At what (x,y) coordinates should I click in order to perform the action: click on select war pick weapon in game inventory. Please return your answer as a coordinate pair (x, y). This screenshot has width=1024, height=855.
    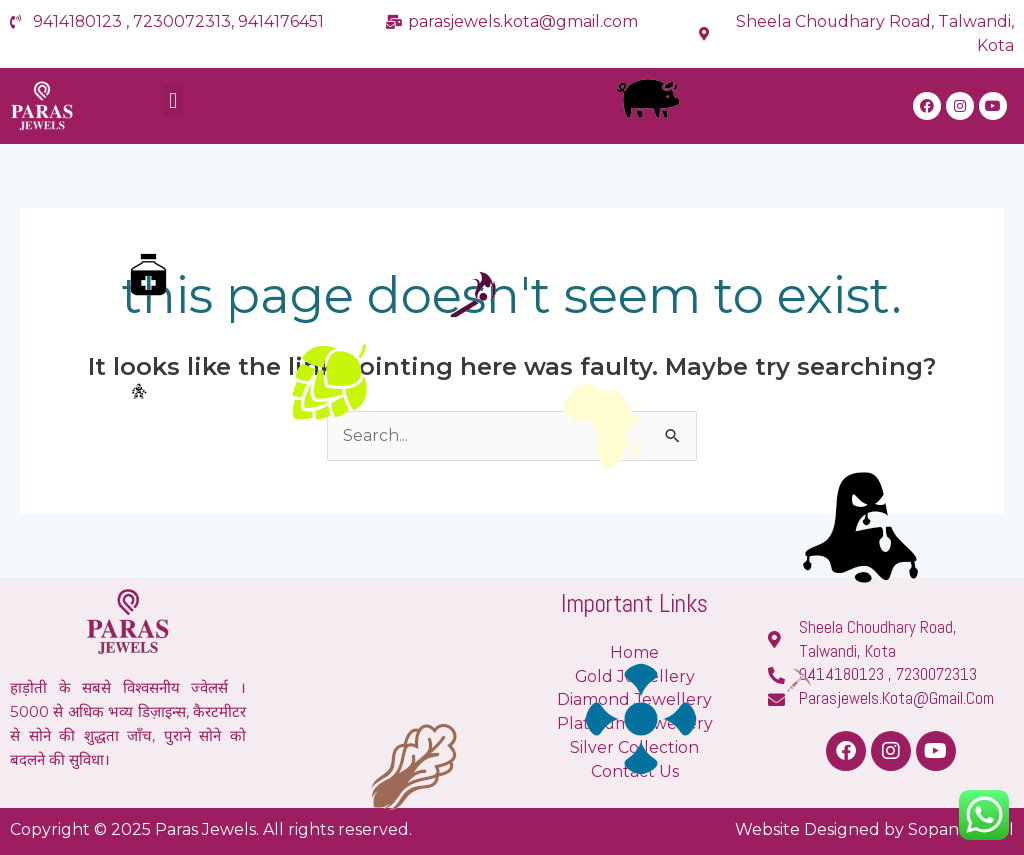
    Looking at the image, I should click on (799, 680).